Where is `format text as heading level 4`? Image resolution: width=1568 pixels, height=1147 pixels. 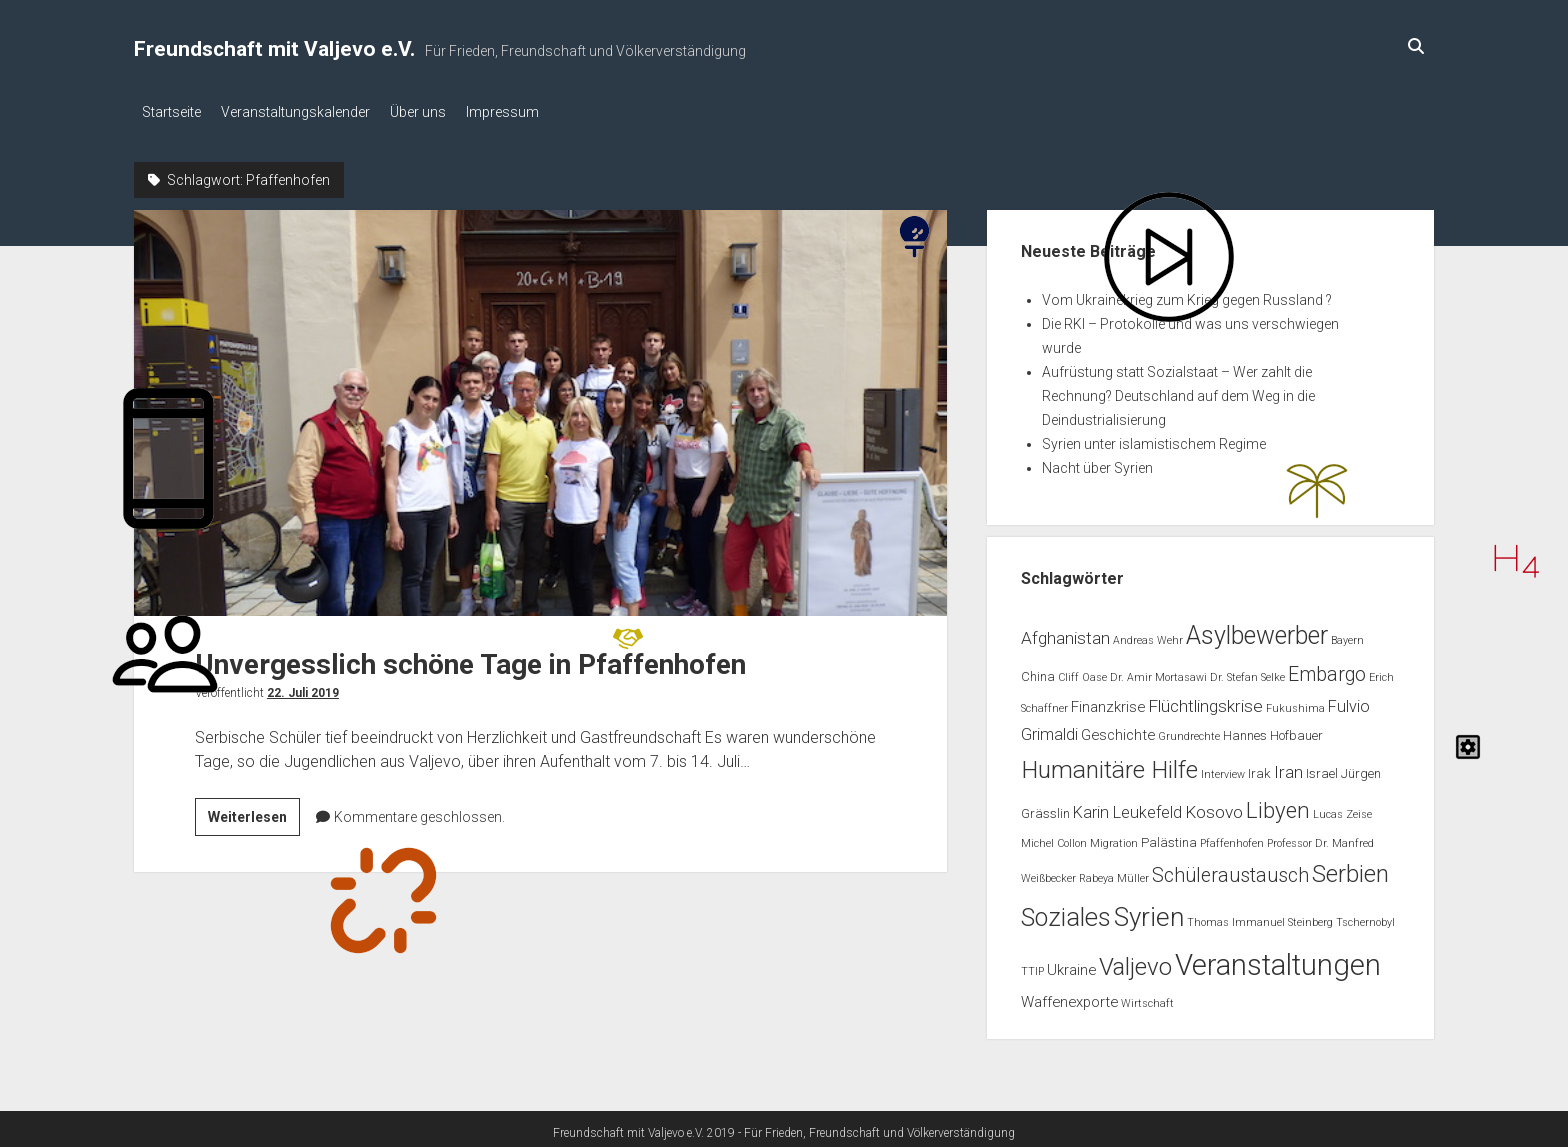
format text as heading level 4 is located at coordinates (1513, 560).